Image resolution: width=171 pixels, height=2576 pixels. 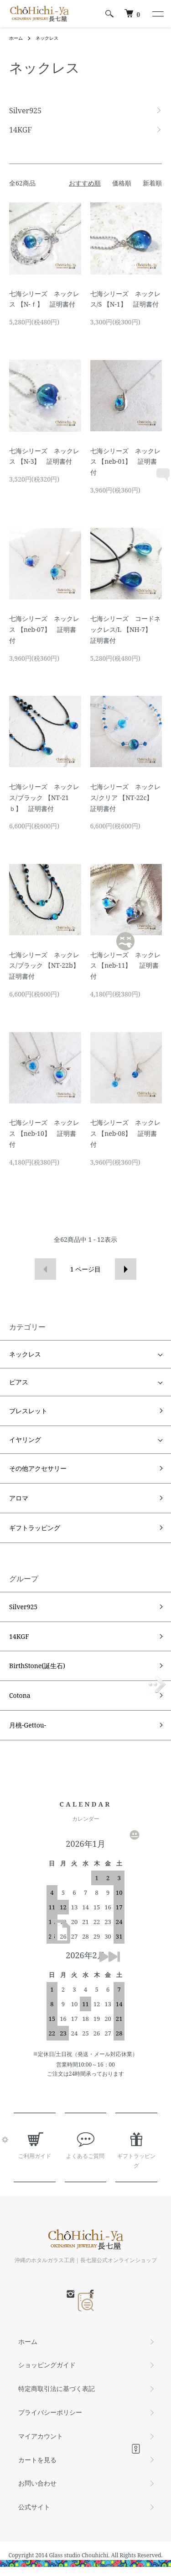 What do you see at coordinates (135, 1835) in the screenshot?
I see `indicates a neutral or indifferent reaction` at bounding box center [135, 1835].